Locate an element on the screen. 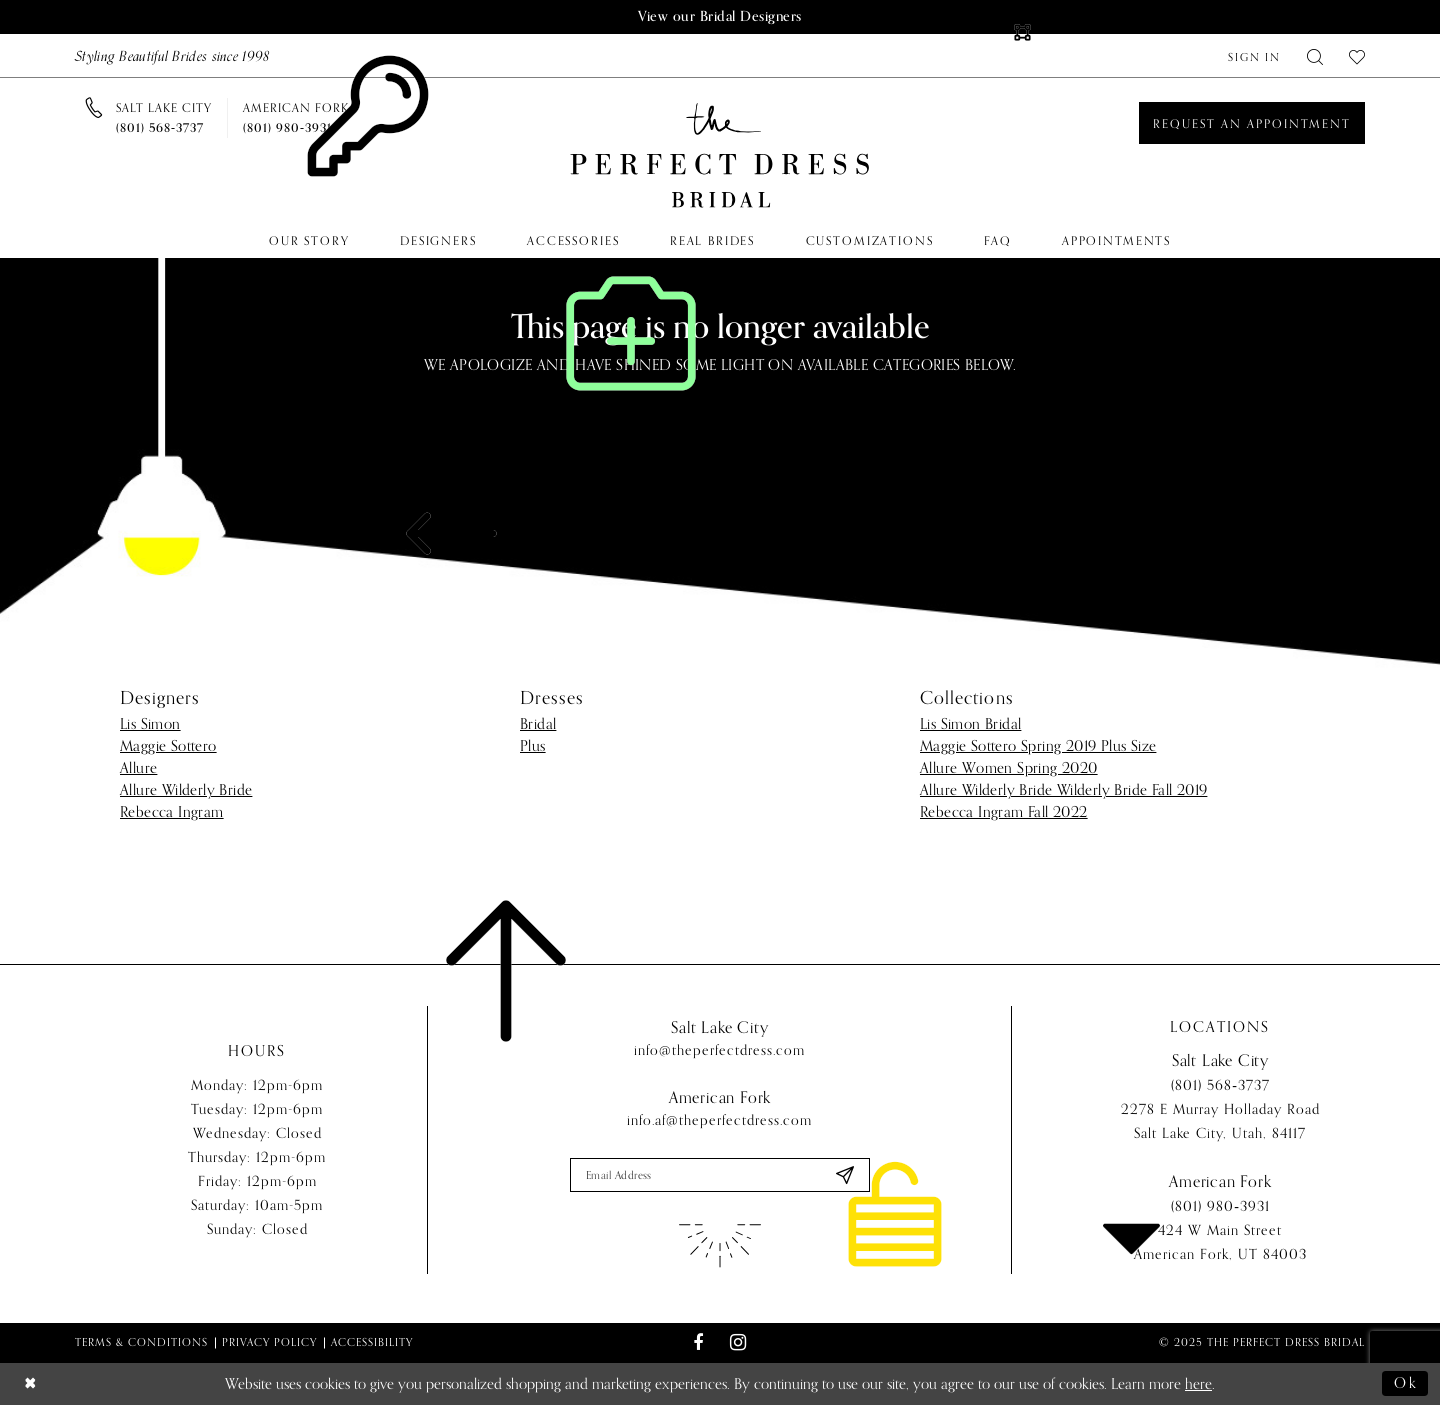 The image size is (1440, 1405). add a new photo is located at coordinates (631, 336).